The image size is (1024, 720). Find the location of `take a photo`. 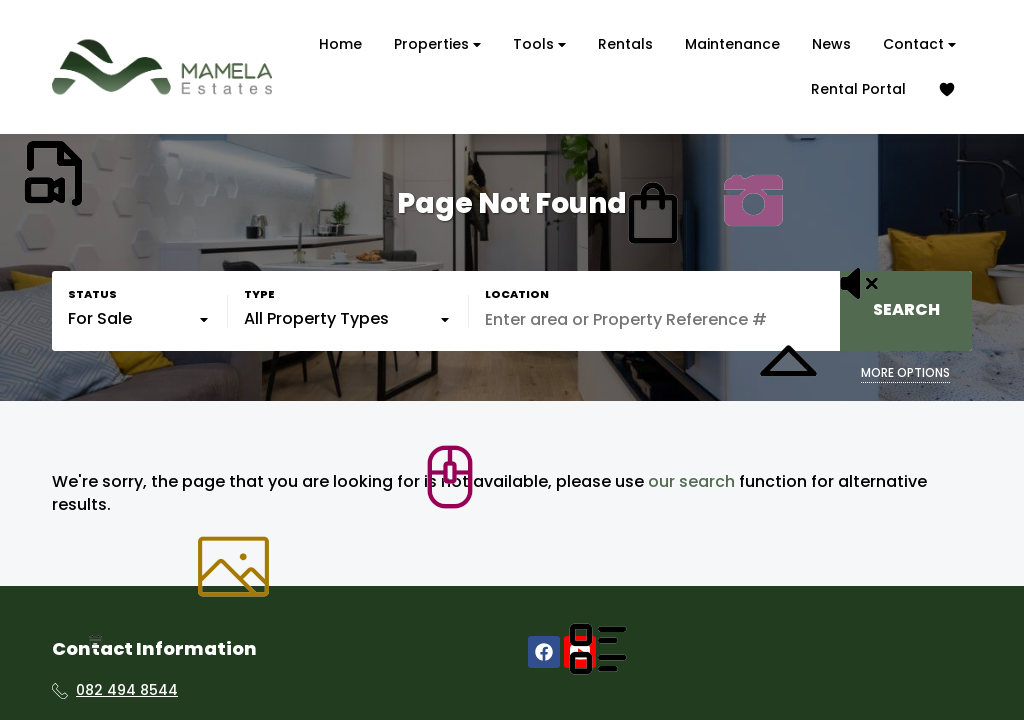

take a photo is located at coordinates (753, 200).